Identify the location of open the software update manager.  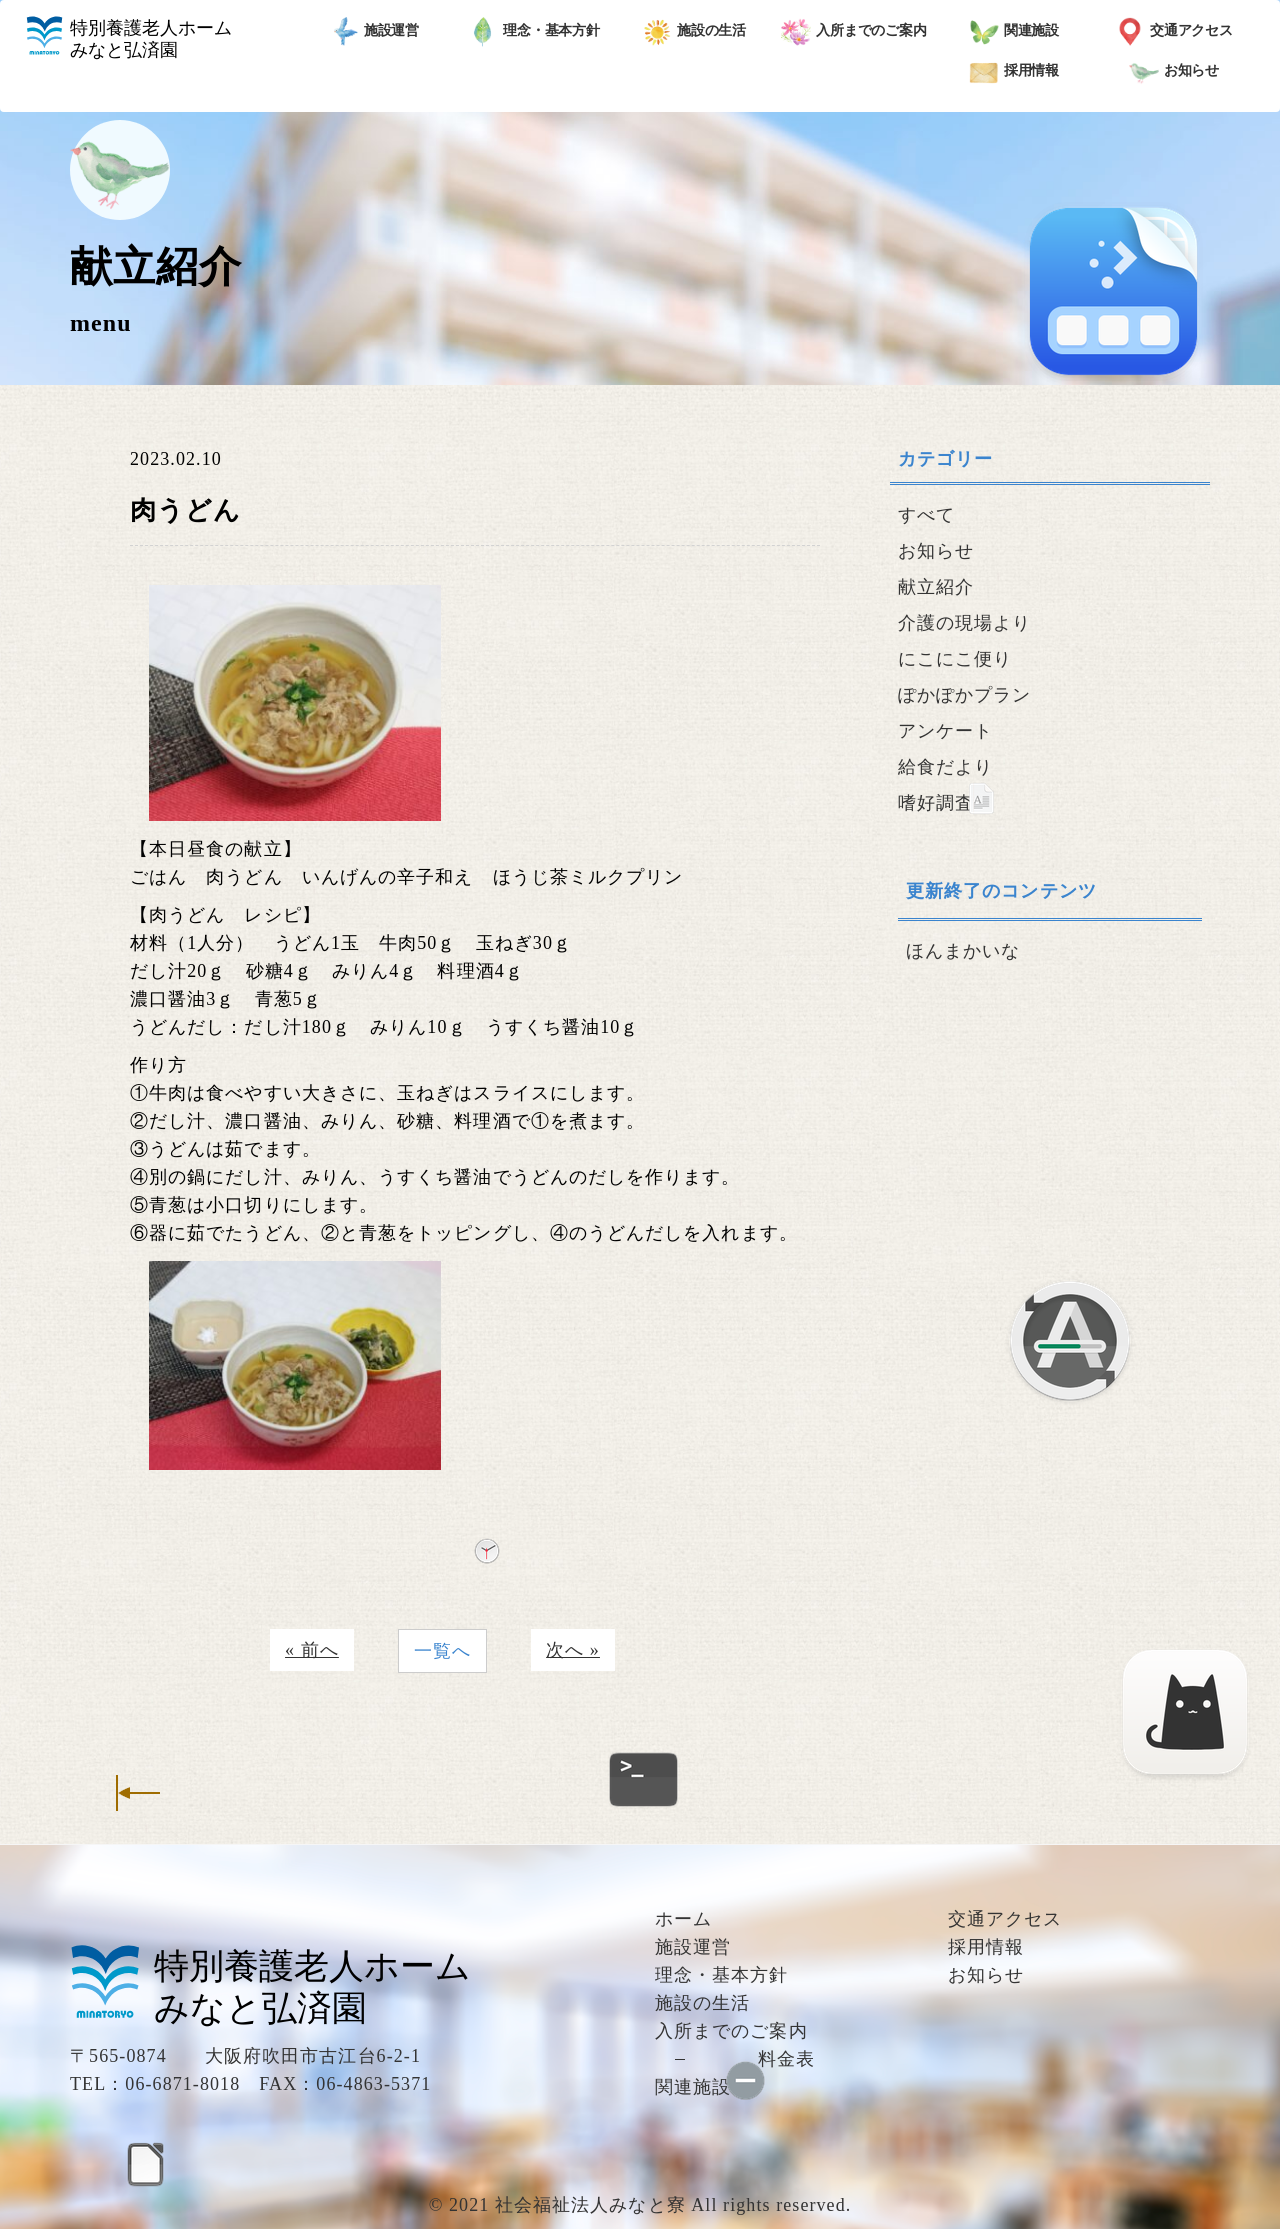
(1070, 1341).